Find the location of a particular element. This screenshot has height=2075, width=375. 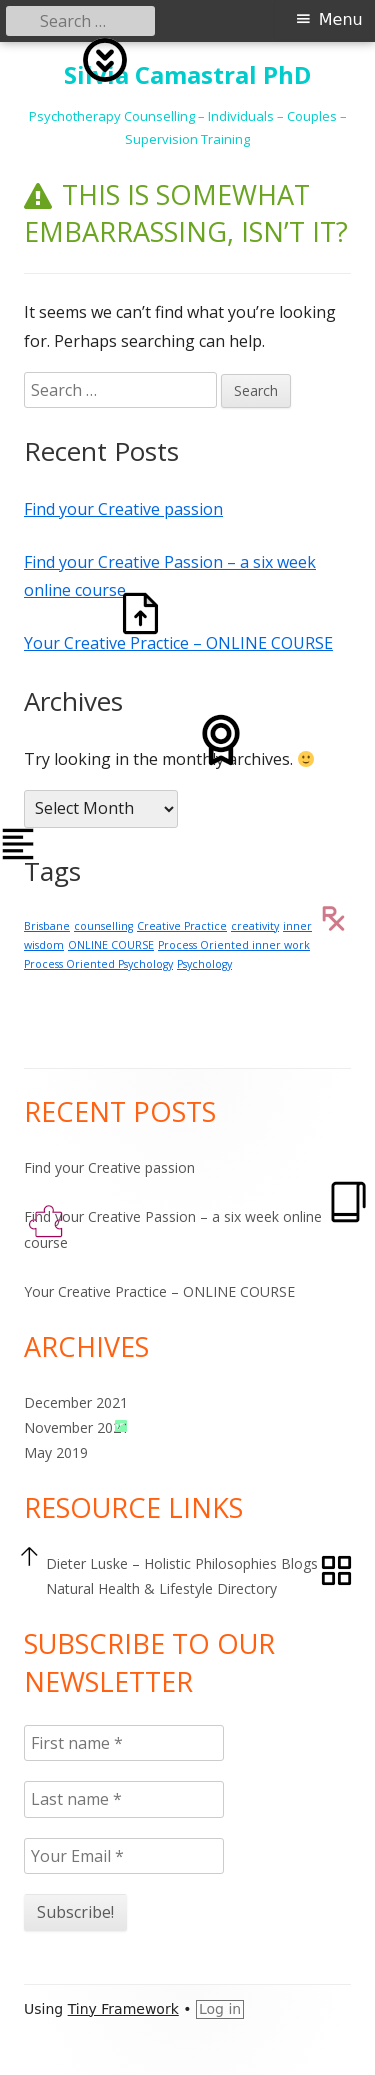

move item up in a list is located at coordinates (28, 1556).